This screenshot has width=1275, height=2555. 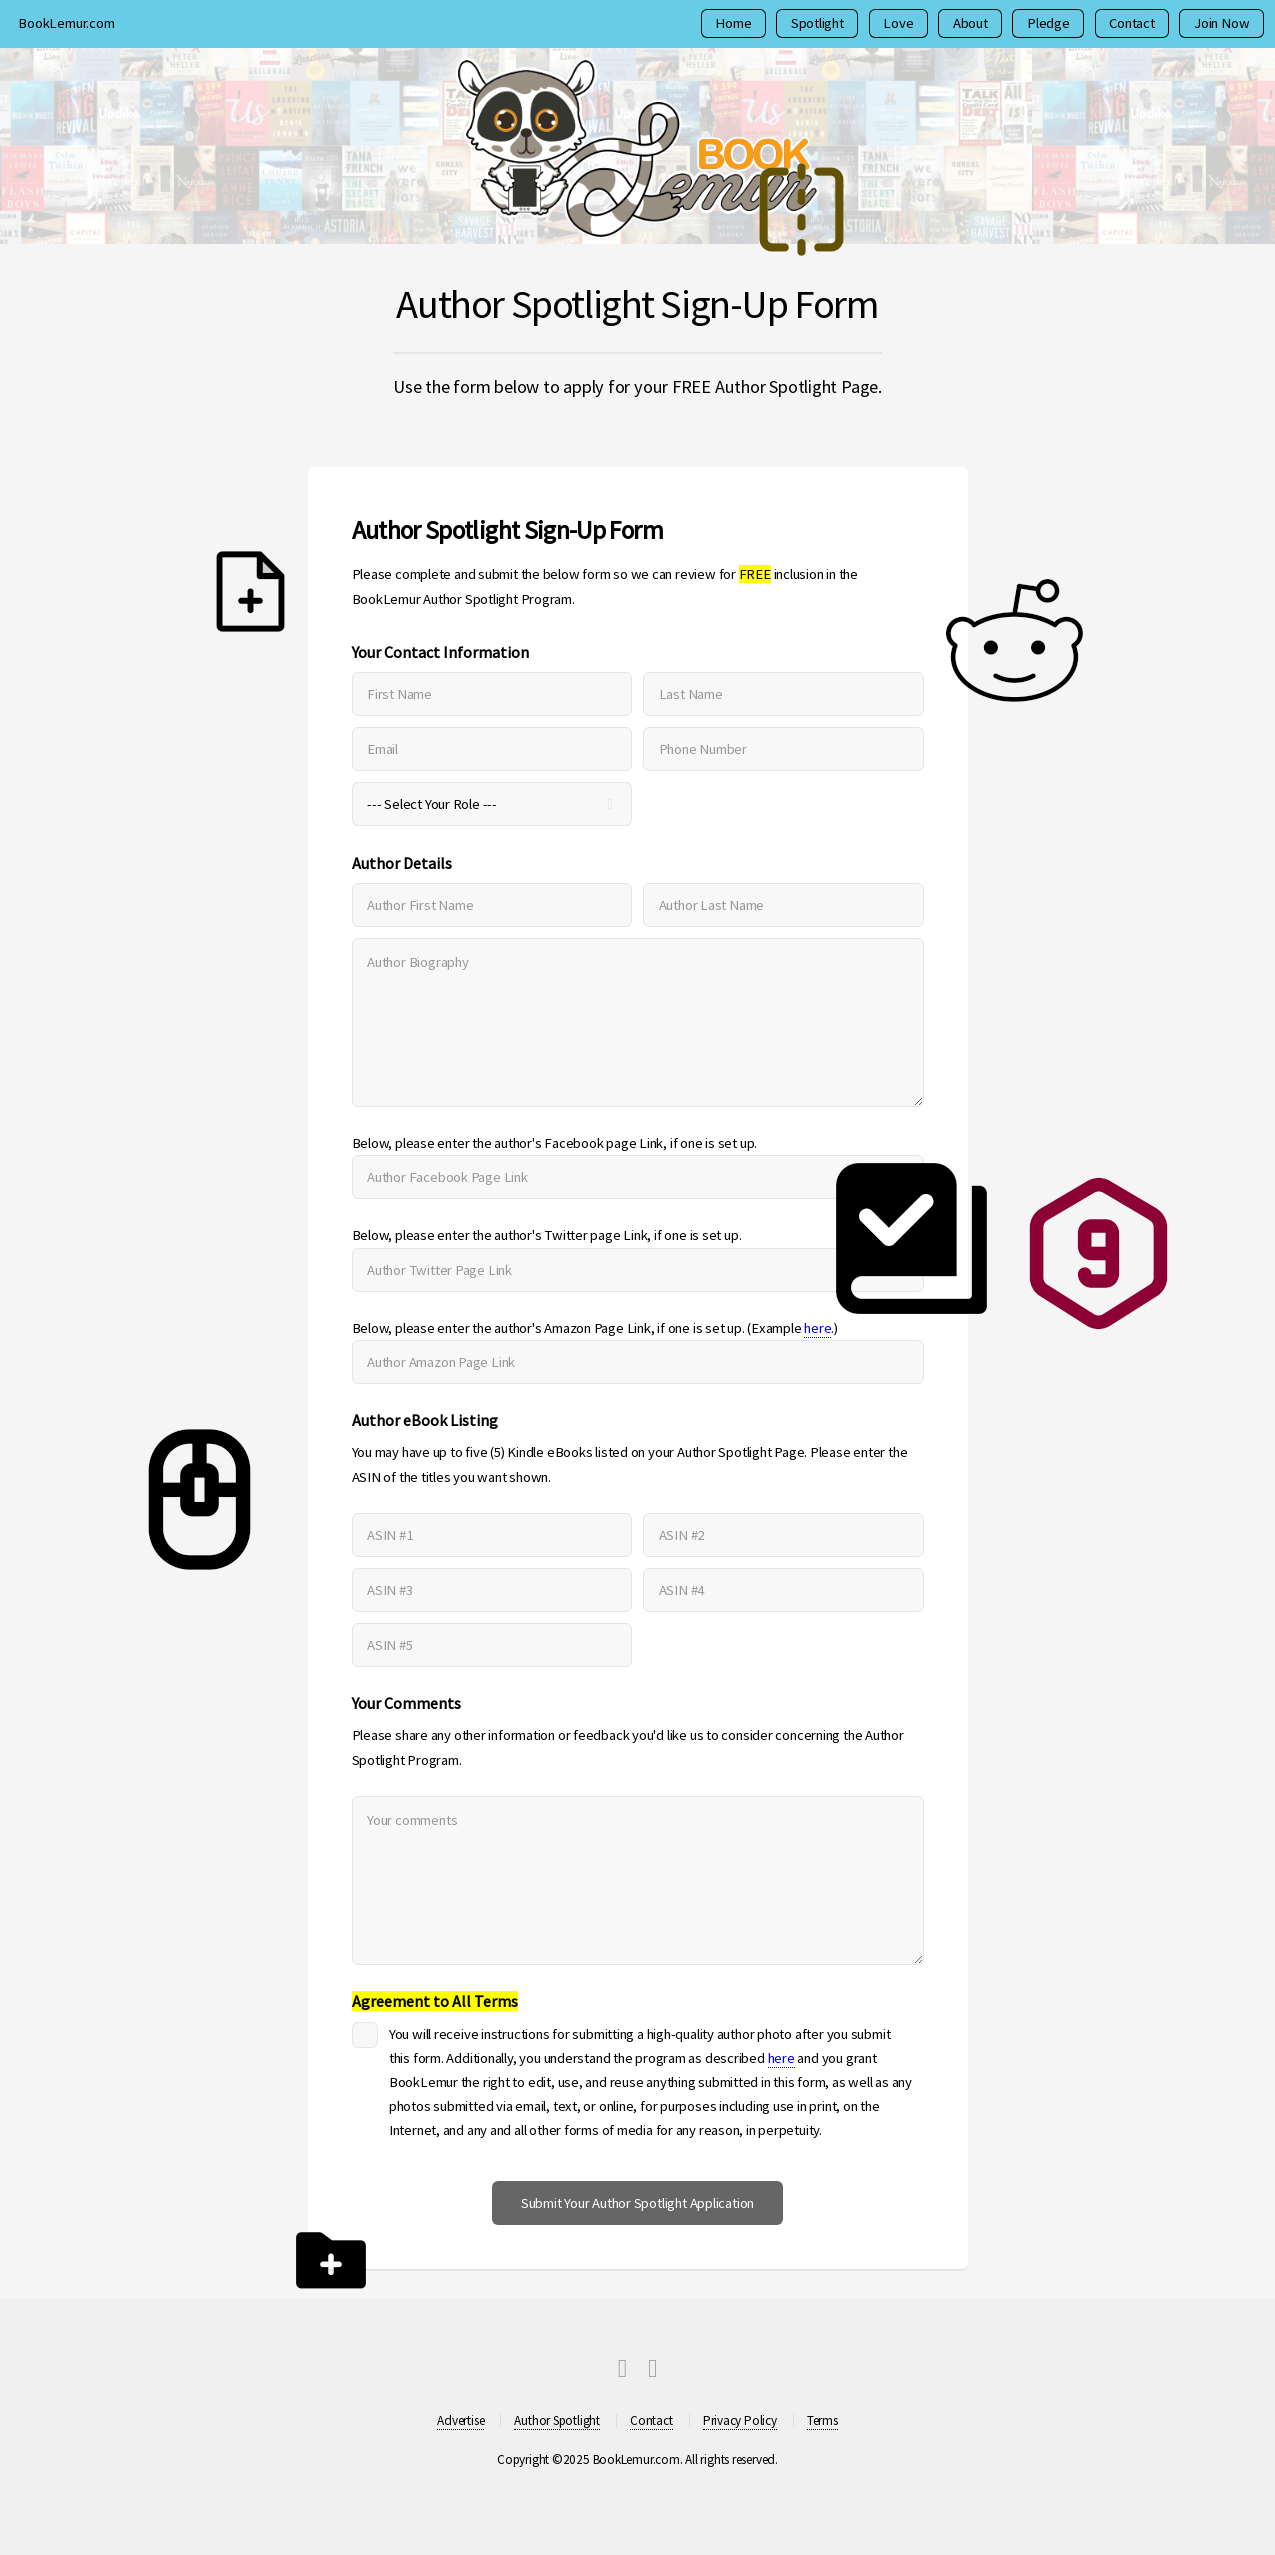 What do you see at coordinates (801, 209) in the screenshot?
I see `flip image horizontally` at bounding box center [801, 209].